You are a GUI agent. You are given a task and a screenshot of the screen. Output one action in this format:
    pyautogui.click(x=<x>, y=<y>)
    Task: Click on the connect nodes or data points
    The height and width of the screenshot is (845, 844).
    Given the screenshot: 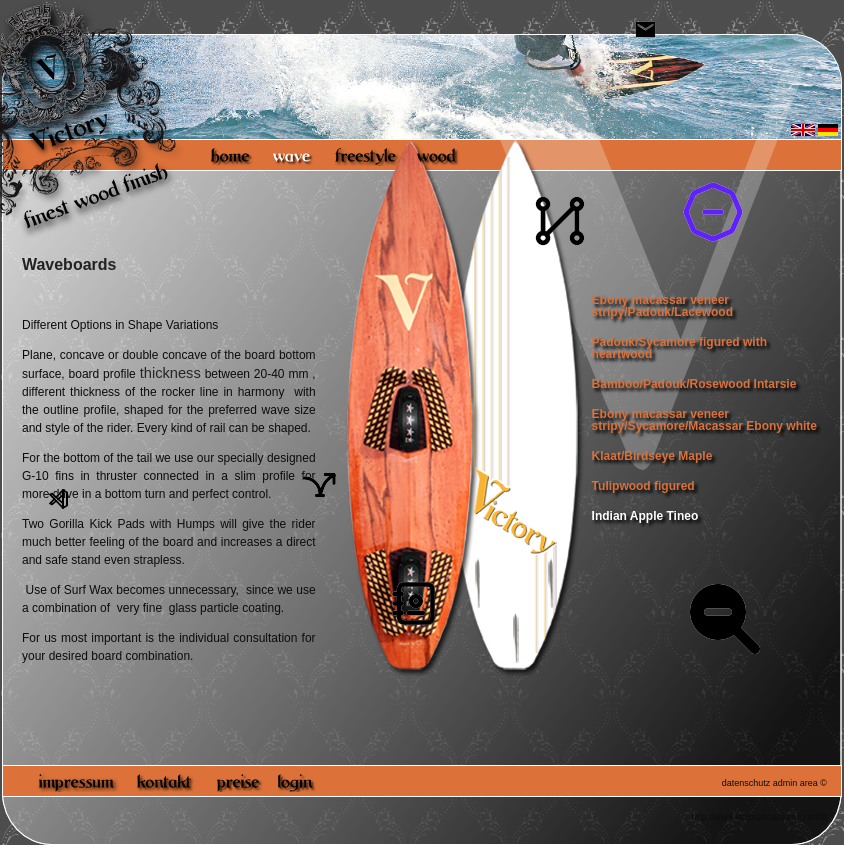 What is the action you would take?
    pyautogui.click(x=560, y=221)
    